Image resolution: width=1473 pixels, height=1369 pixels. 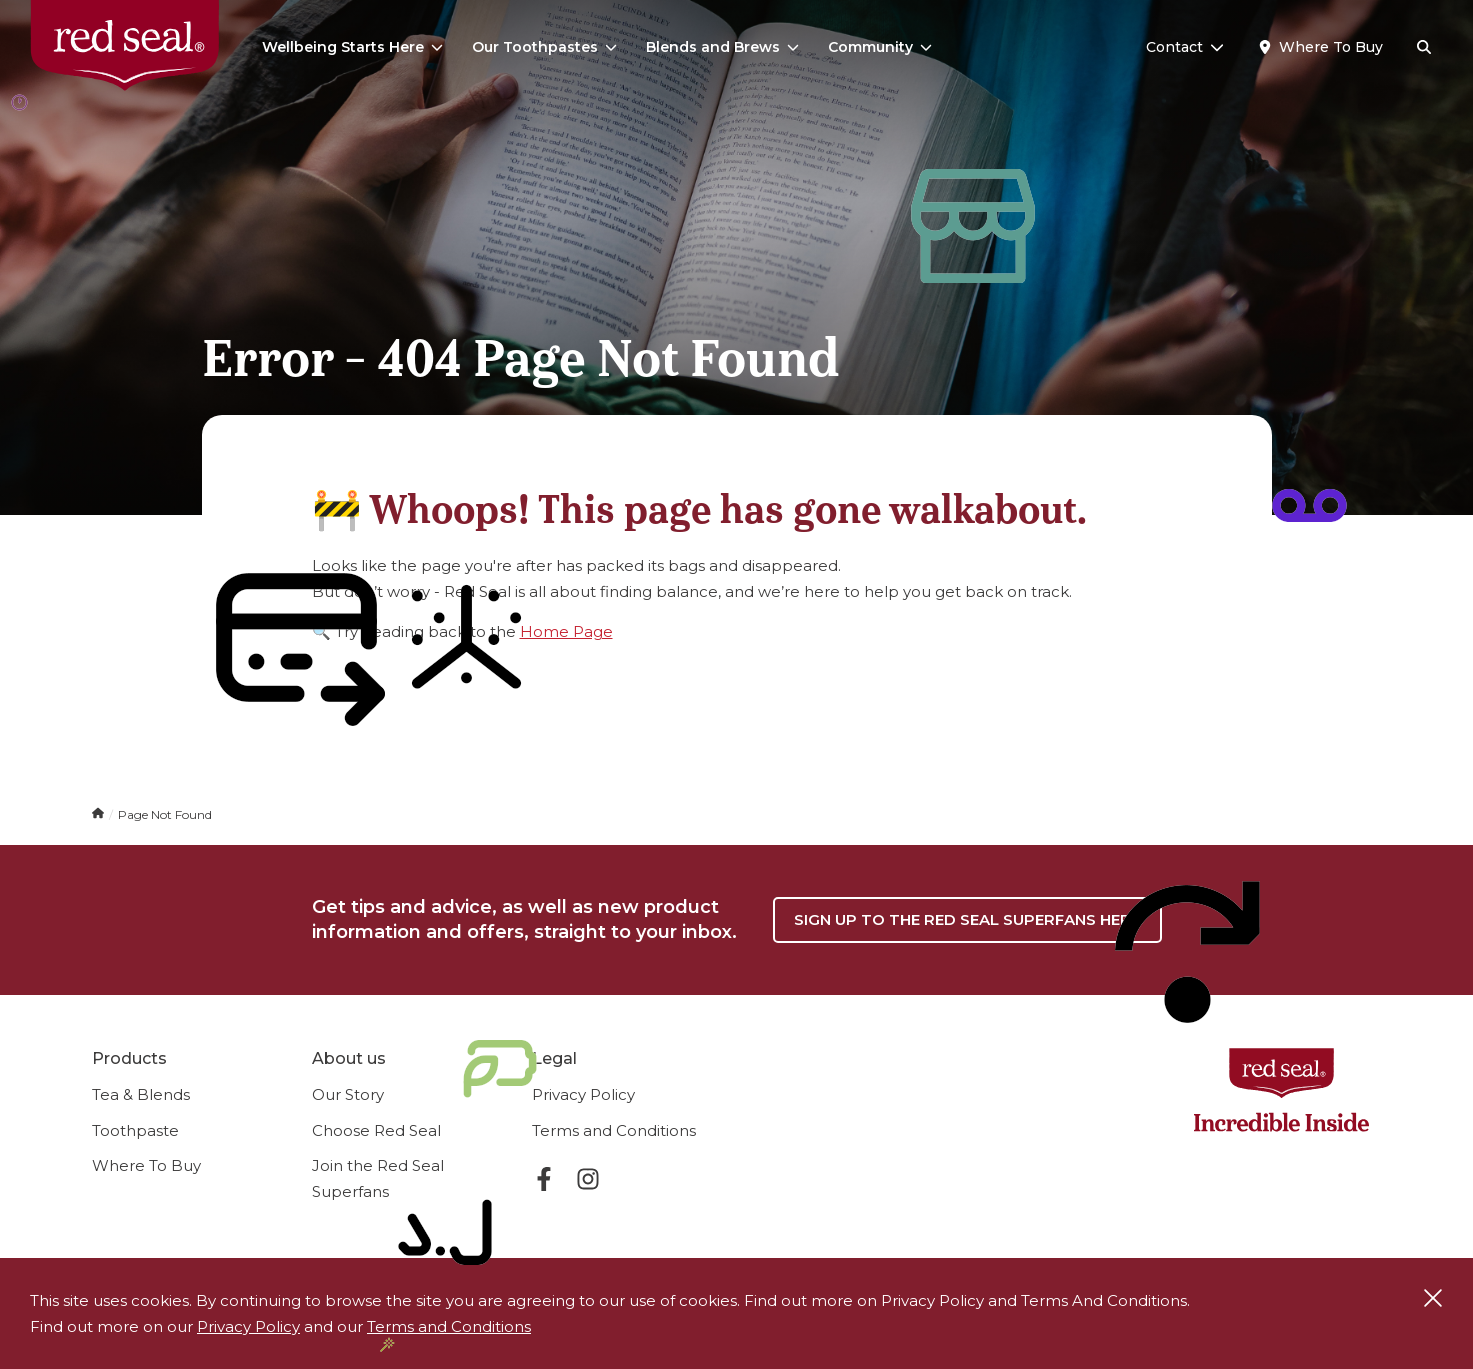 What do you see at coordinates (1187, 953) in the screenshot?
I see `step over the current line while debugging` at bounding box center [1187, 953].